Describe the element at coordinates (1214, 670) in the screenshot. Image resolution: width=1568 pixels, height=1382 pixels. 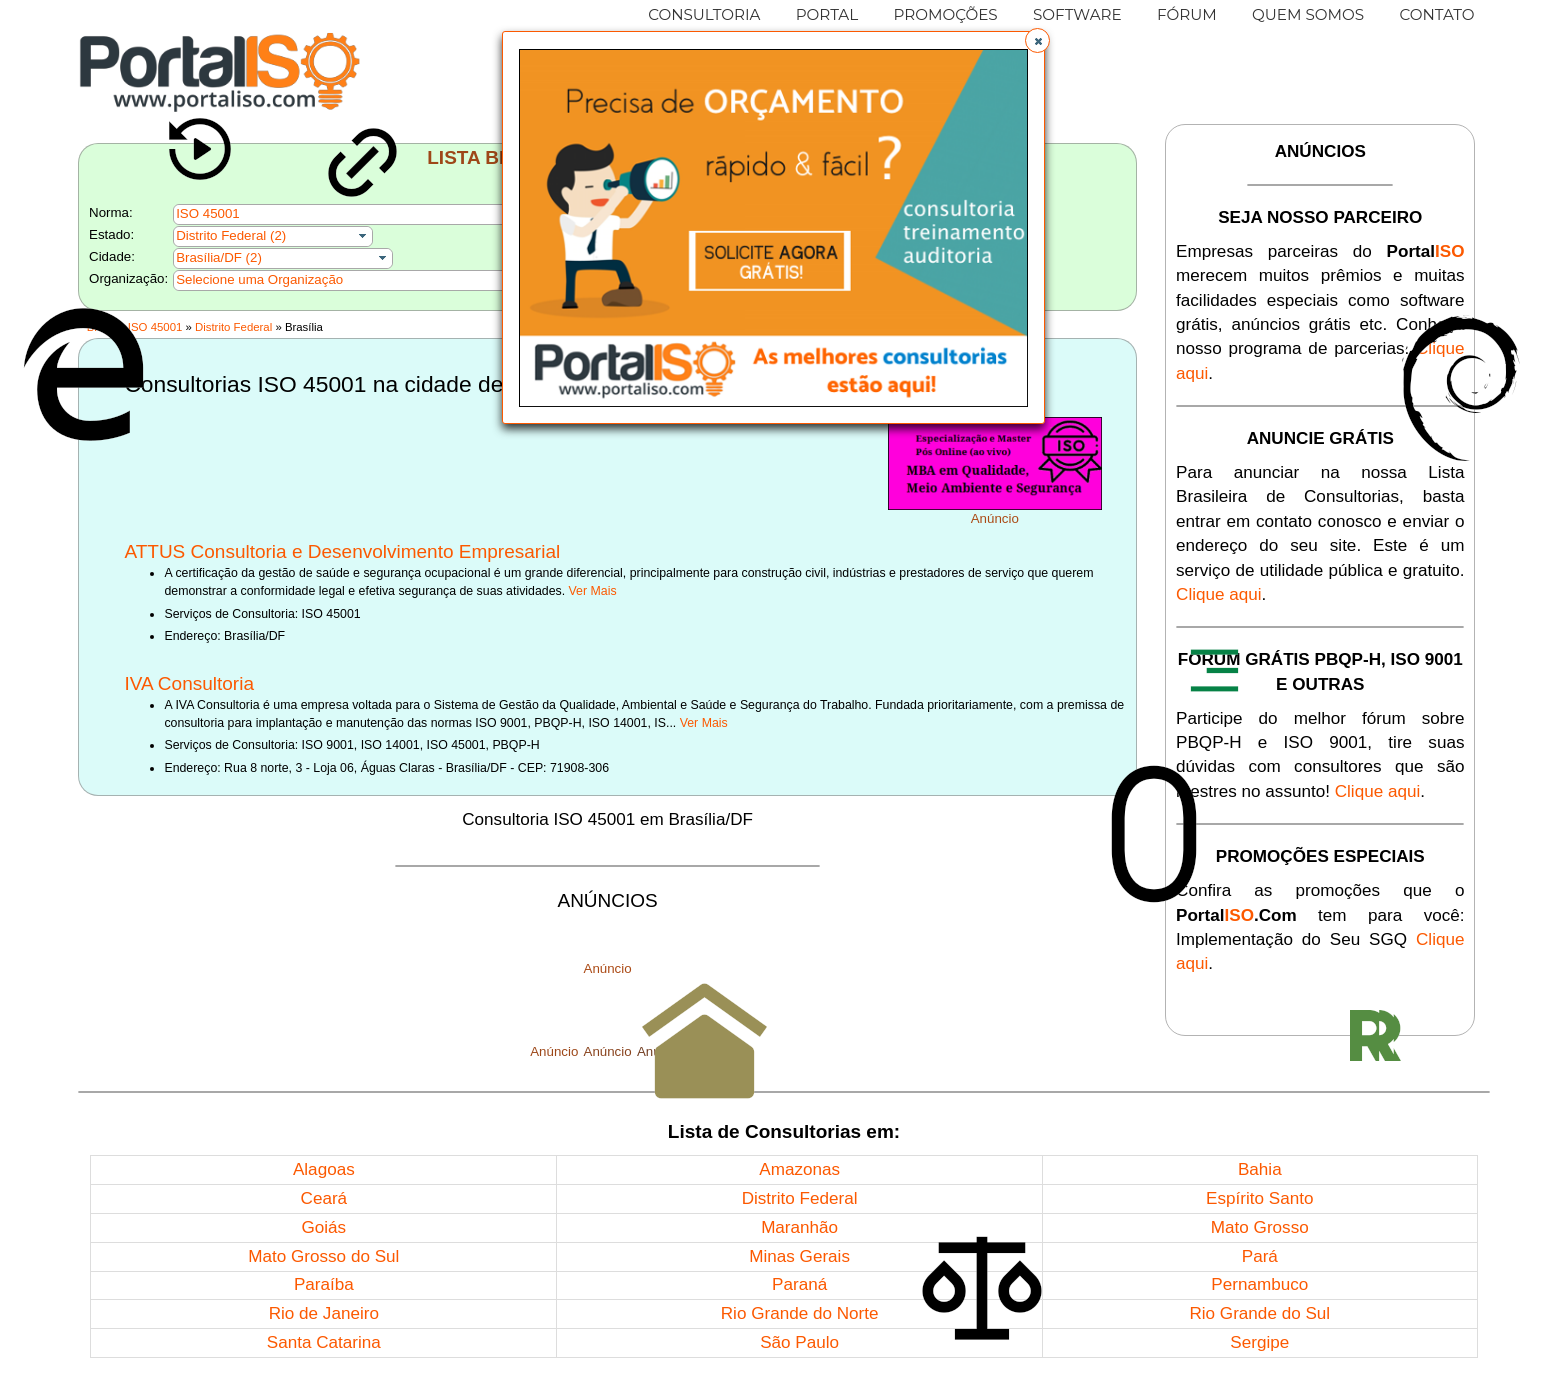
I see `open navigation menu` at that location.